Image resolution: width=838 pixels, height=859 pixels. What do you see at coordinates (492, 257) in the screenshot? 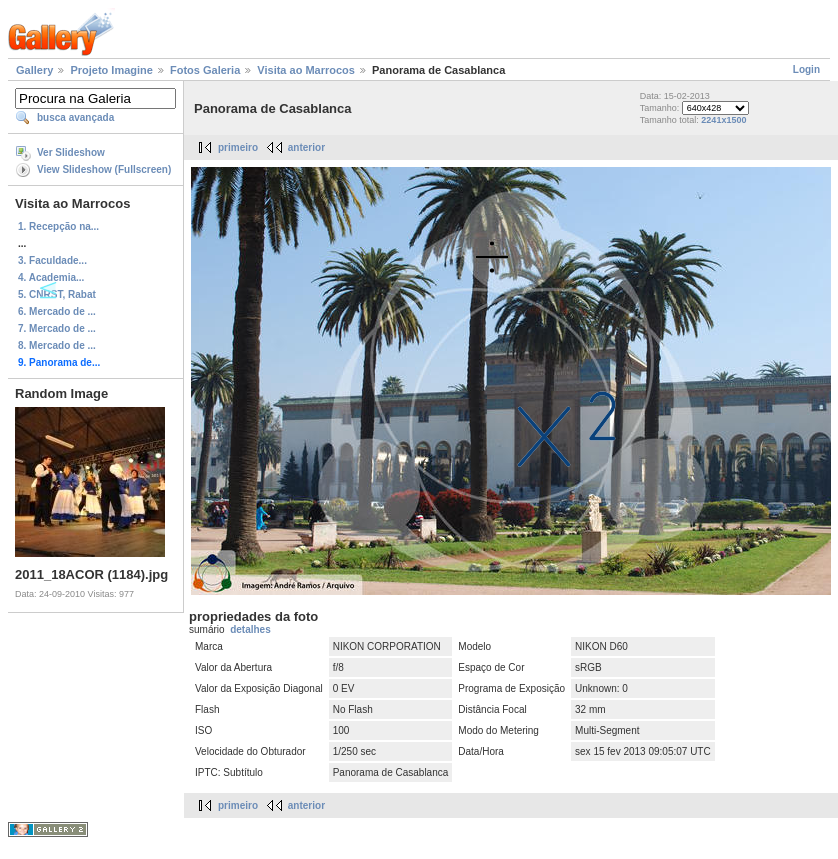
I see `perform a division calculation` at bounding box center [492, 257].